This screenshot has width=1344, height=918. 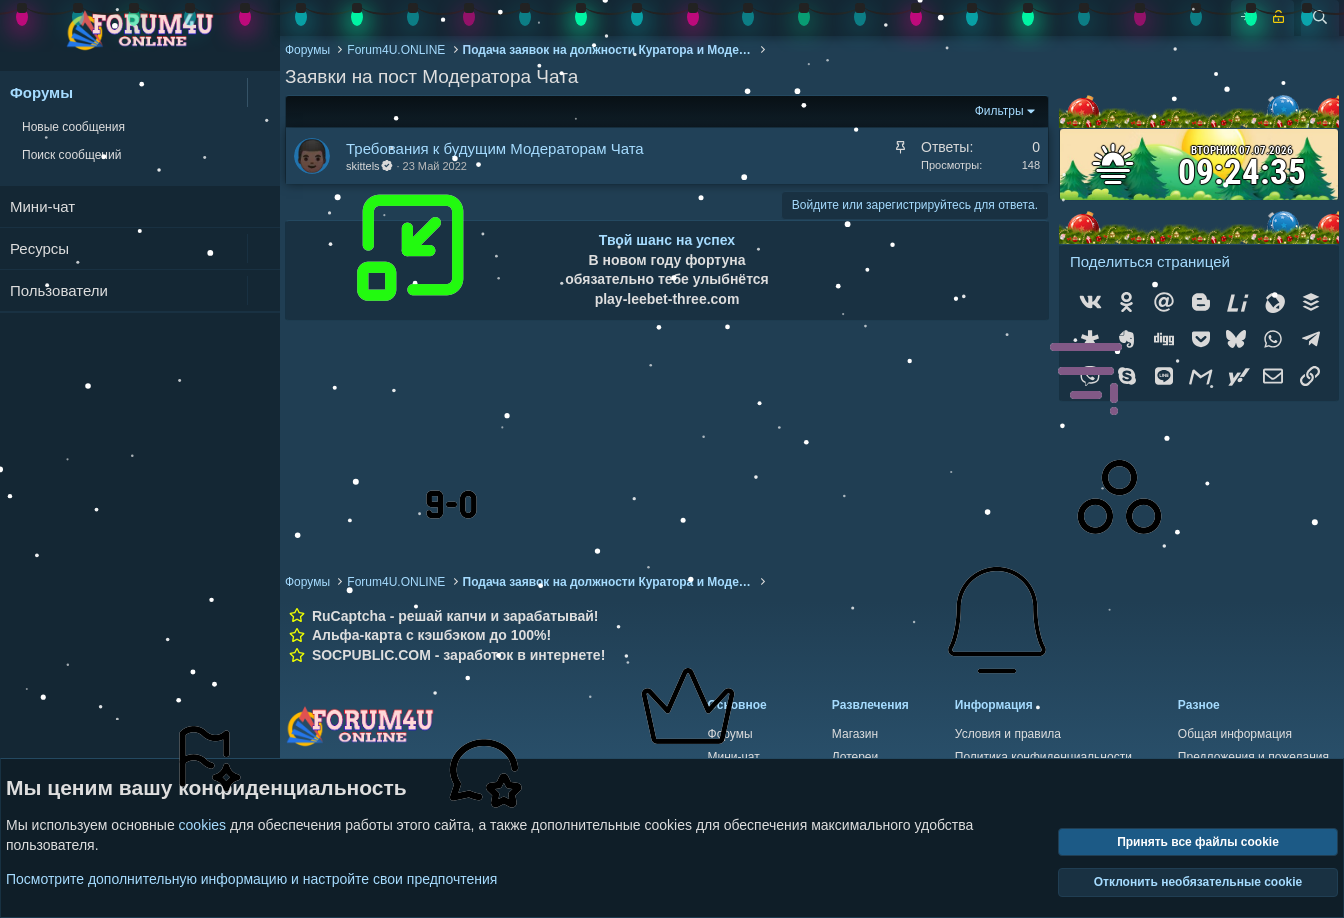 What do you see at coordinates (1119, 498) in the screenshot?
I see `group or cluster related items` at bounding box center [1119, 498].